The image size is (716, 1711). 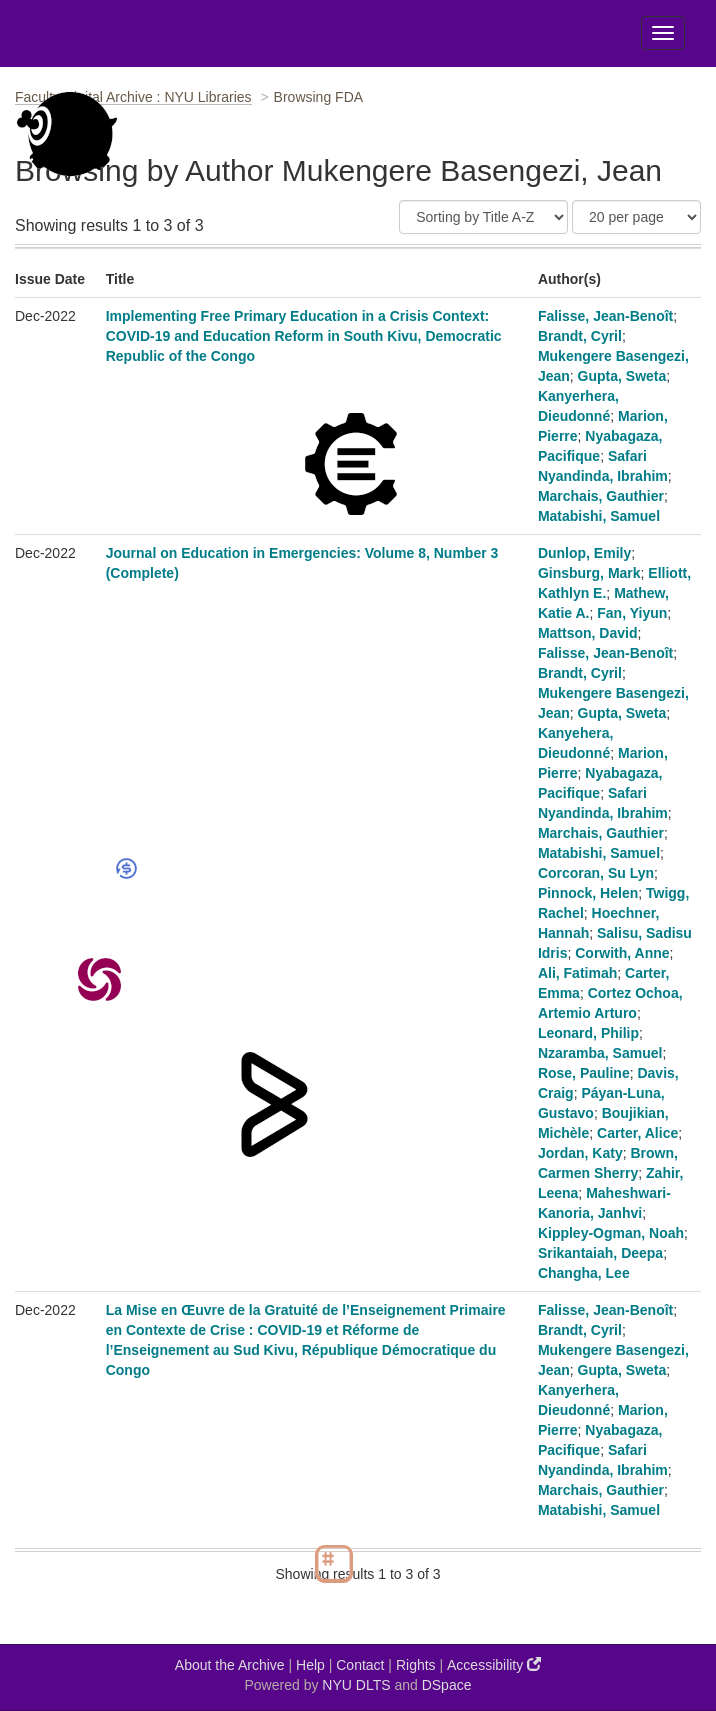 I want to click on open the sololearn app, so click(x=99, y=979).